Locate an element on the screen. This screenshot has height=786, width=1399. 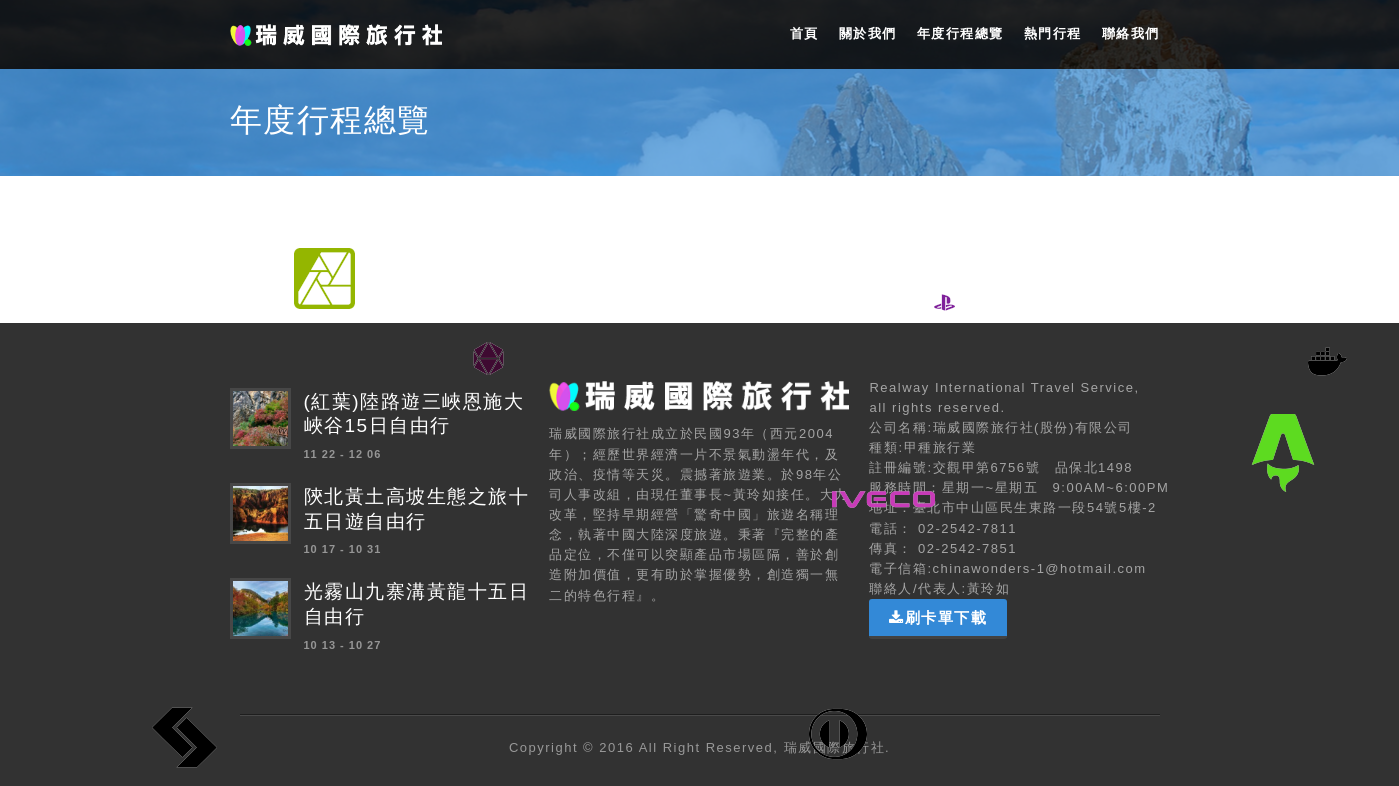
pay with Diners Club credit card is located at coordinates (838, 734).